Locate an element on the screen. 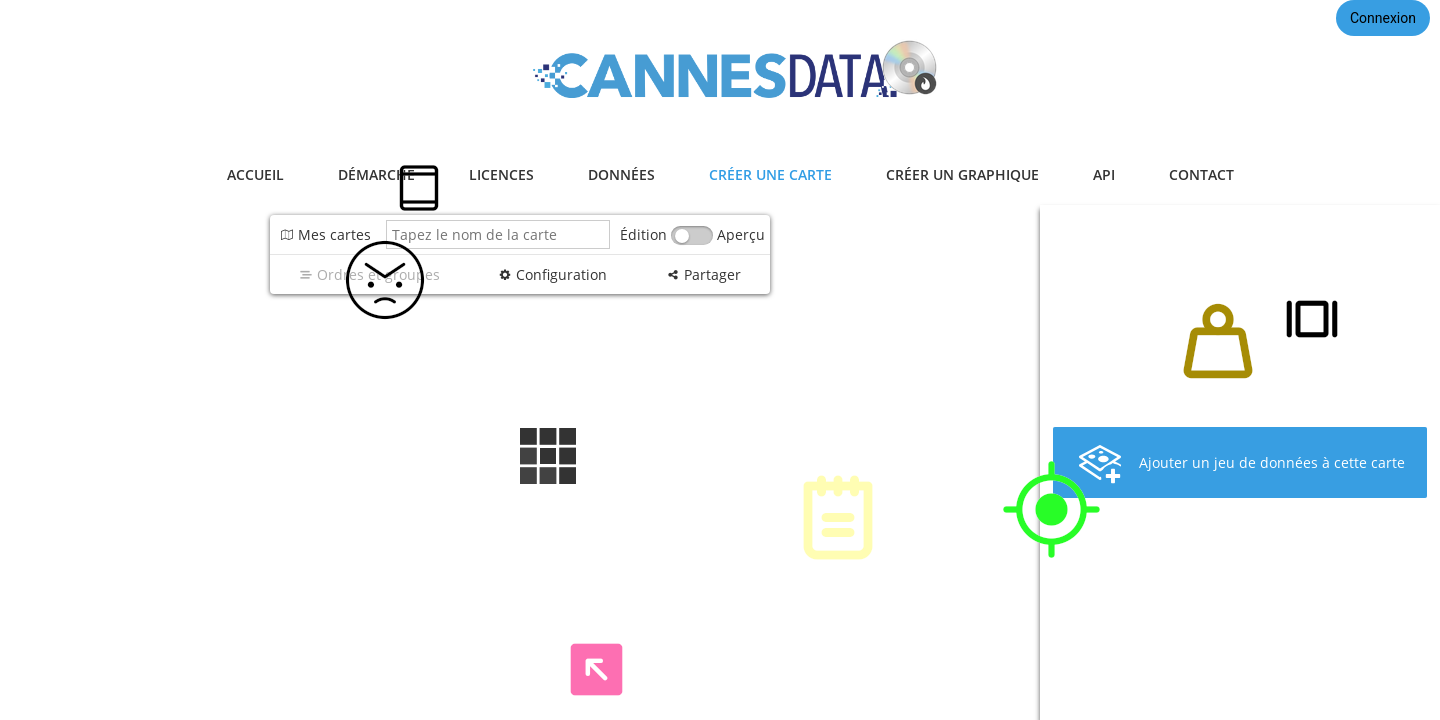  burn files to a CD or DVD is located at coordinates (909, 67).